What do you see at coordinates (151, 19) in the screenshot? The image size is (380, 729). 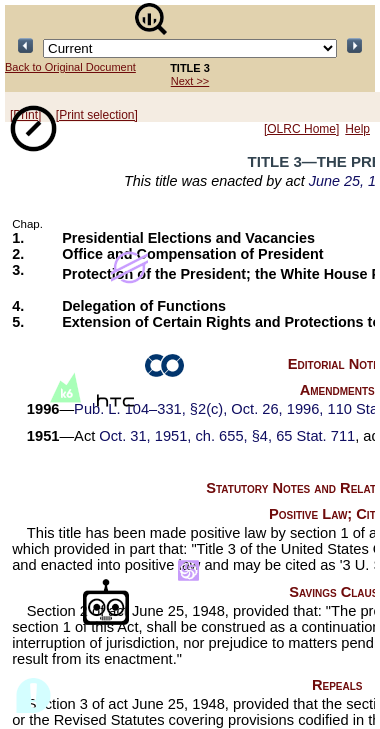 I see `access Google BigQuery data warehouse` at bounding box center [151, 19].